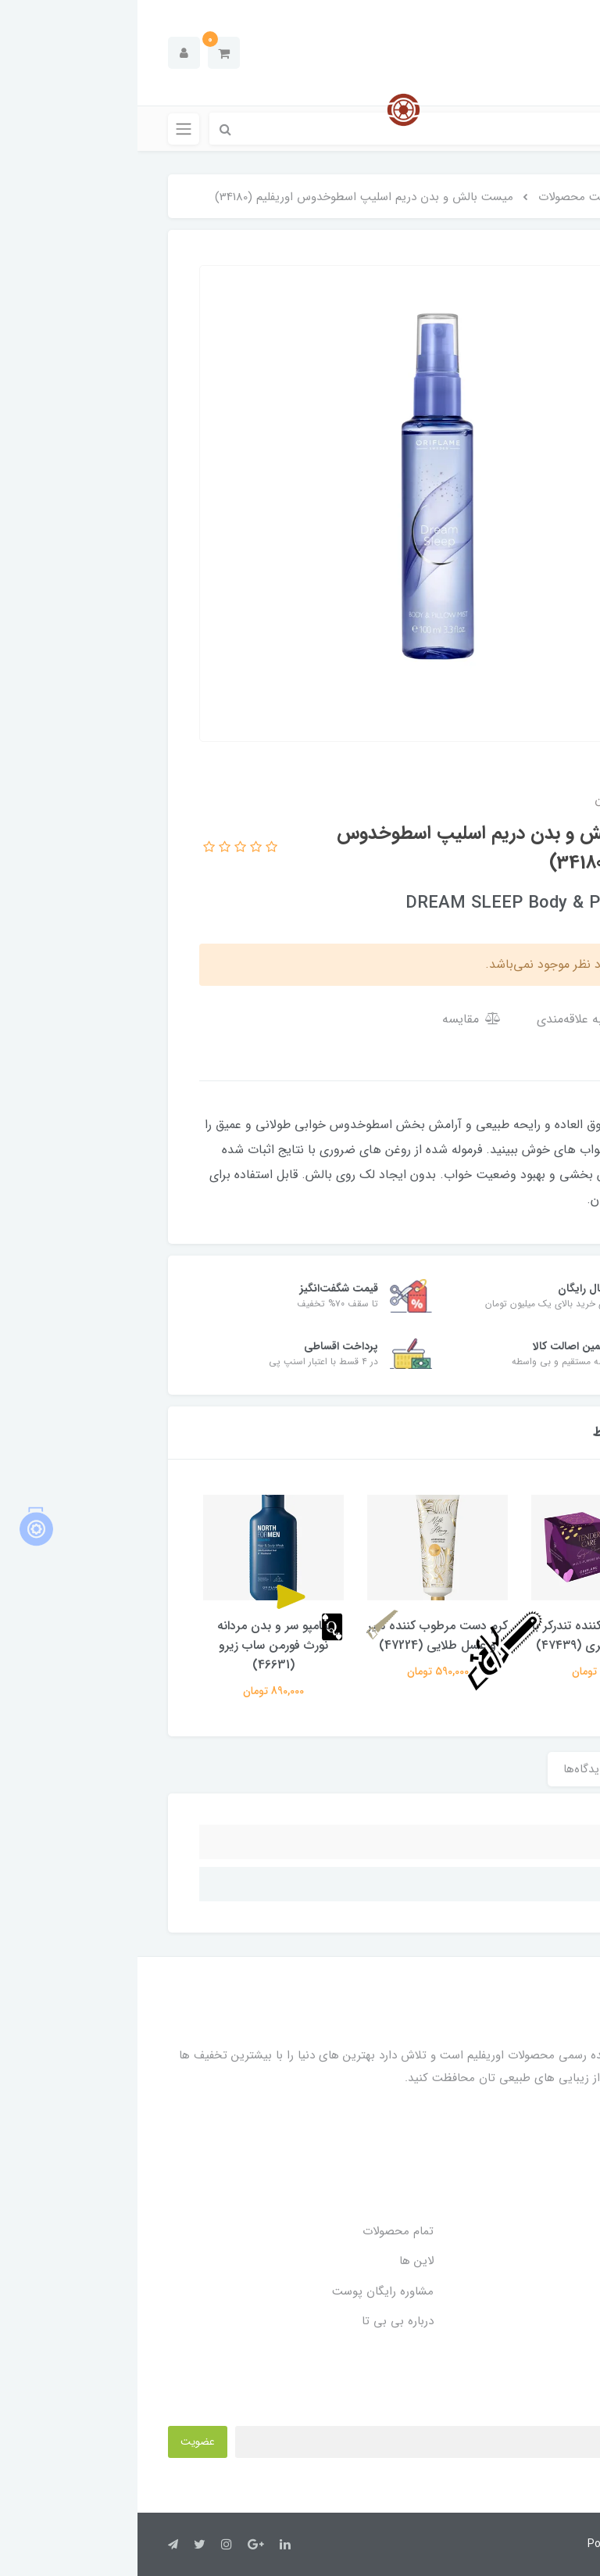 The image size is (600, 2576). I want to click on place a teller mine explosive in-game, so click(36, 1526).